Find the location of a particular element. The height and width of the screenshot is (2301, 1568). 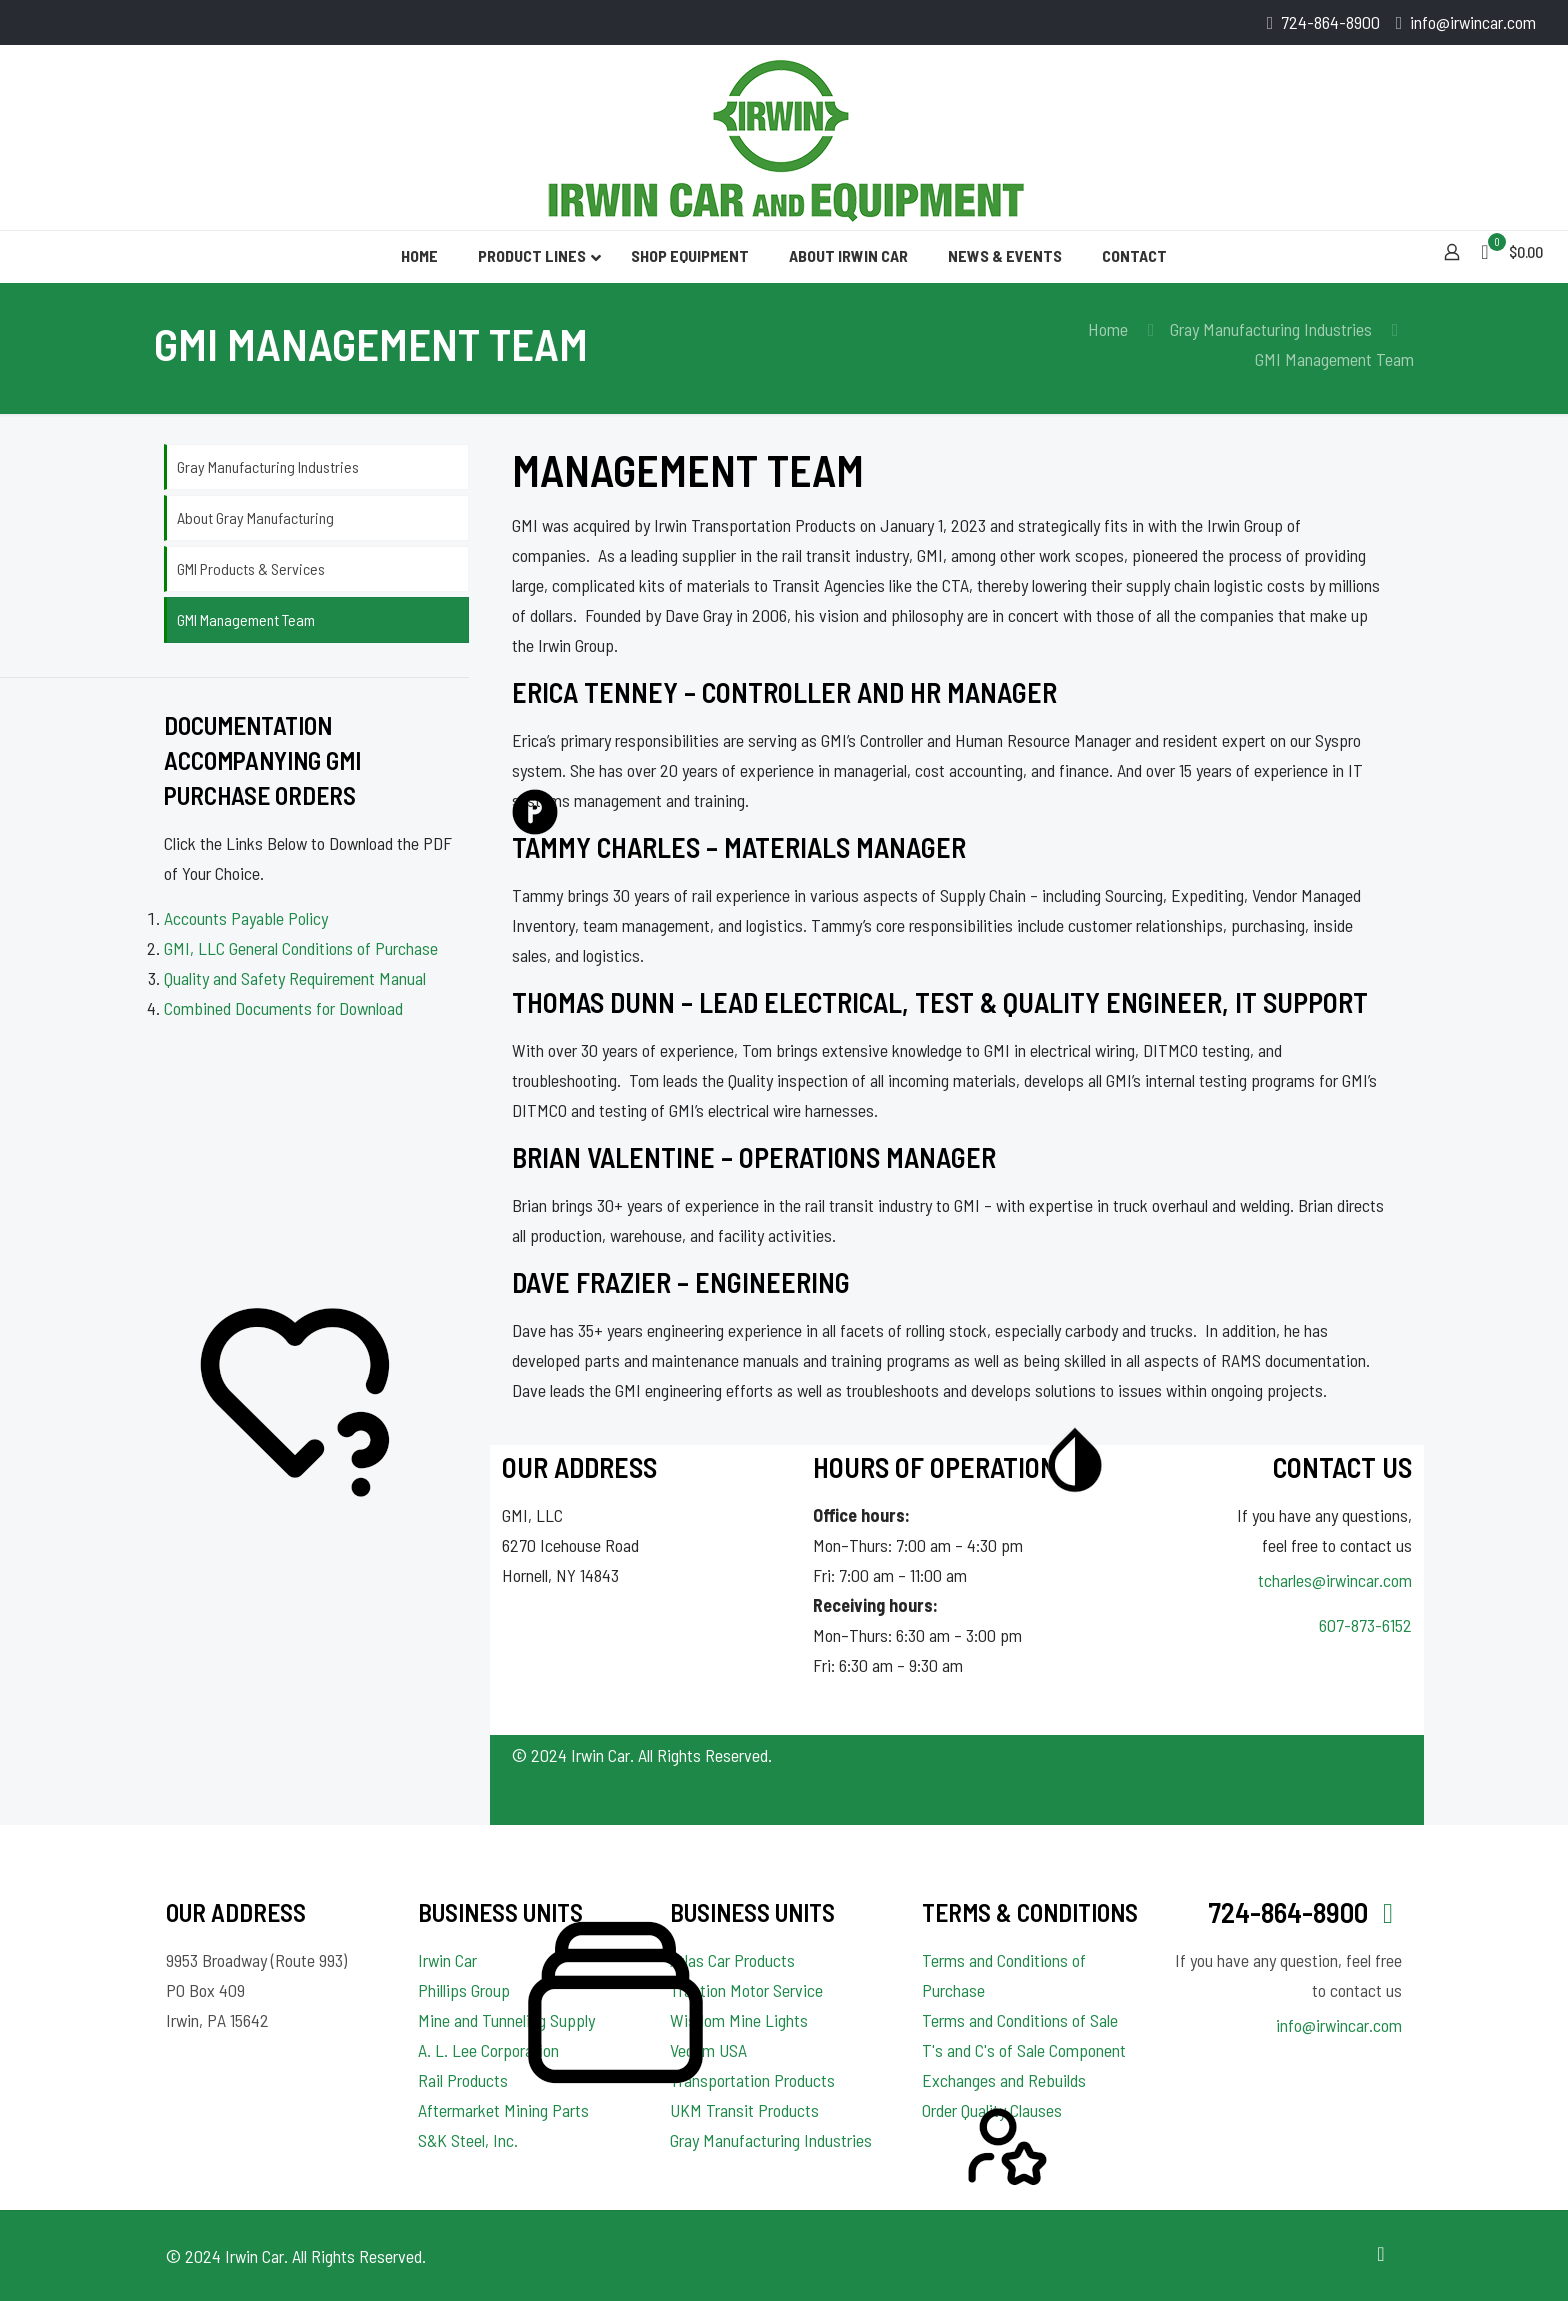

view favorite or starred user is located at coordinates (1005, 2145).